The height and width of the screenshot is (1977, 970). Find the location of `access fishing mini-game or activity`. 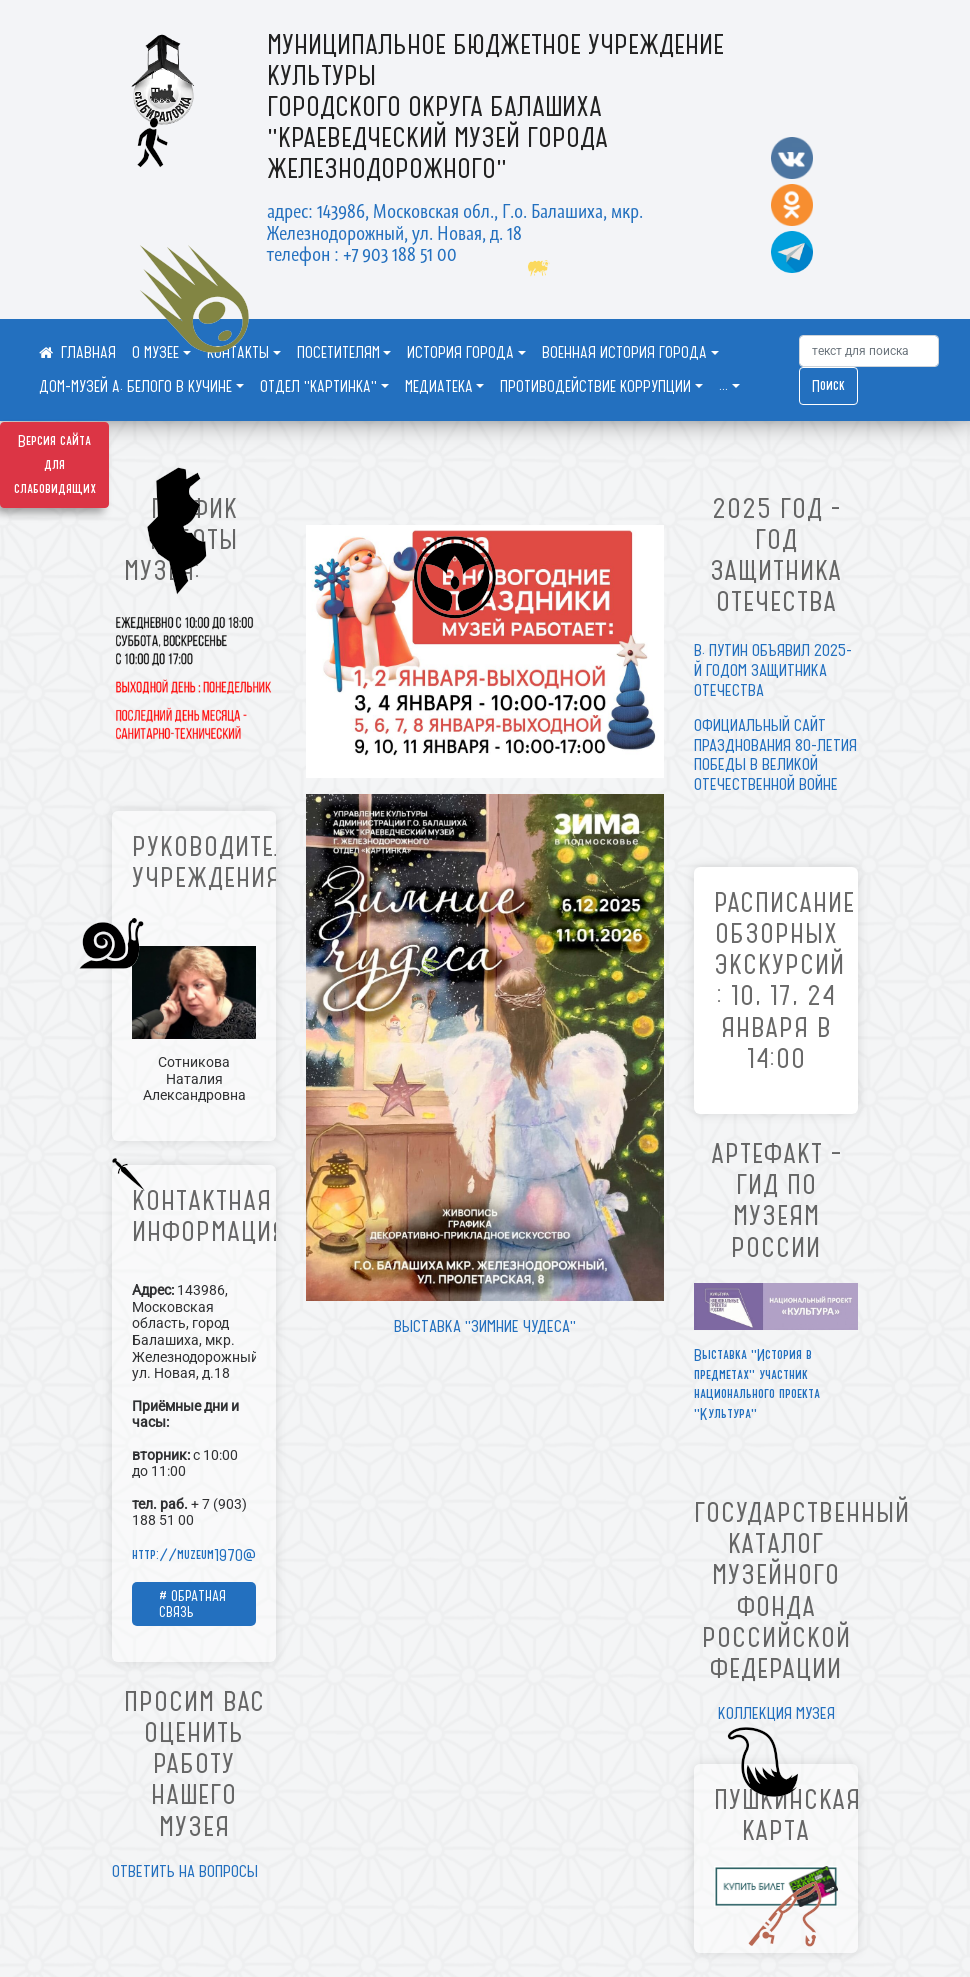

access fishing mini-game or activity is located at coordinates (785, 1914).